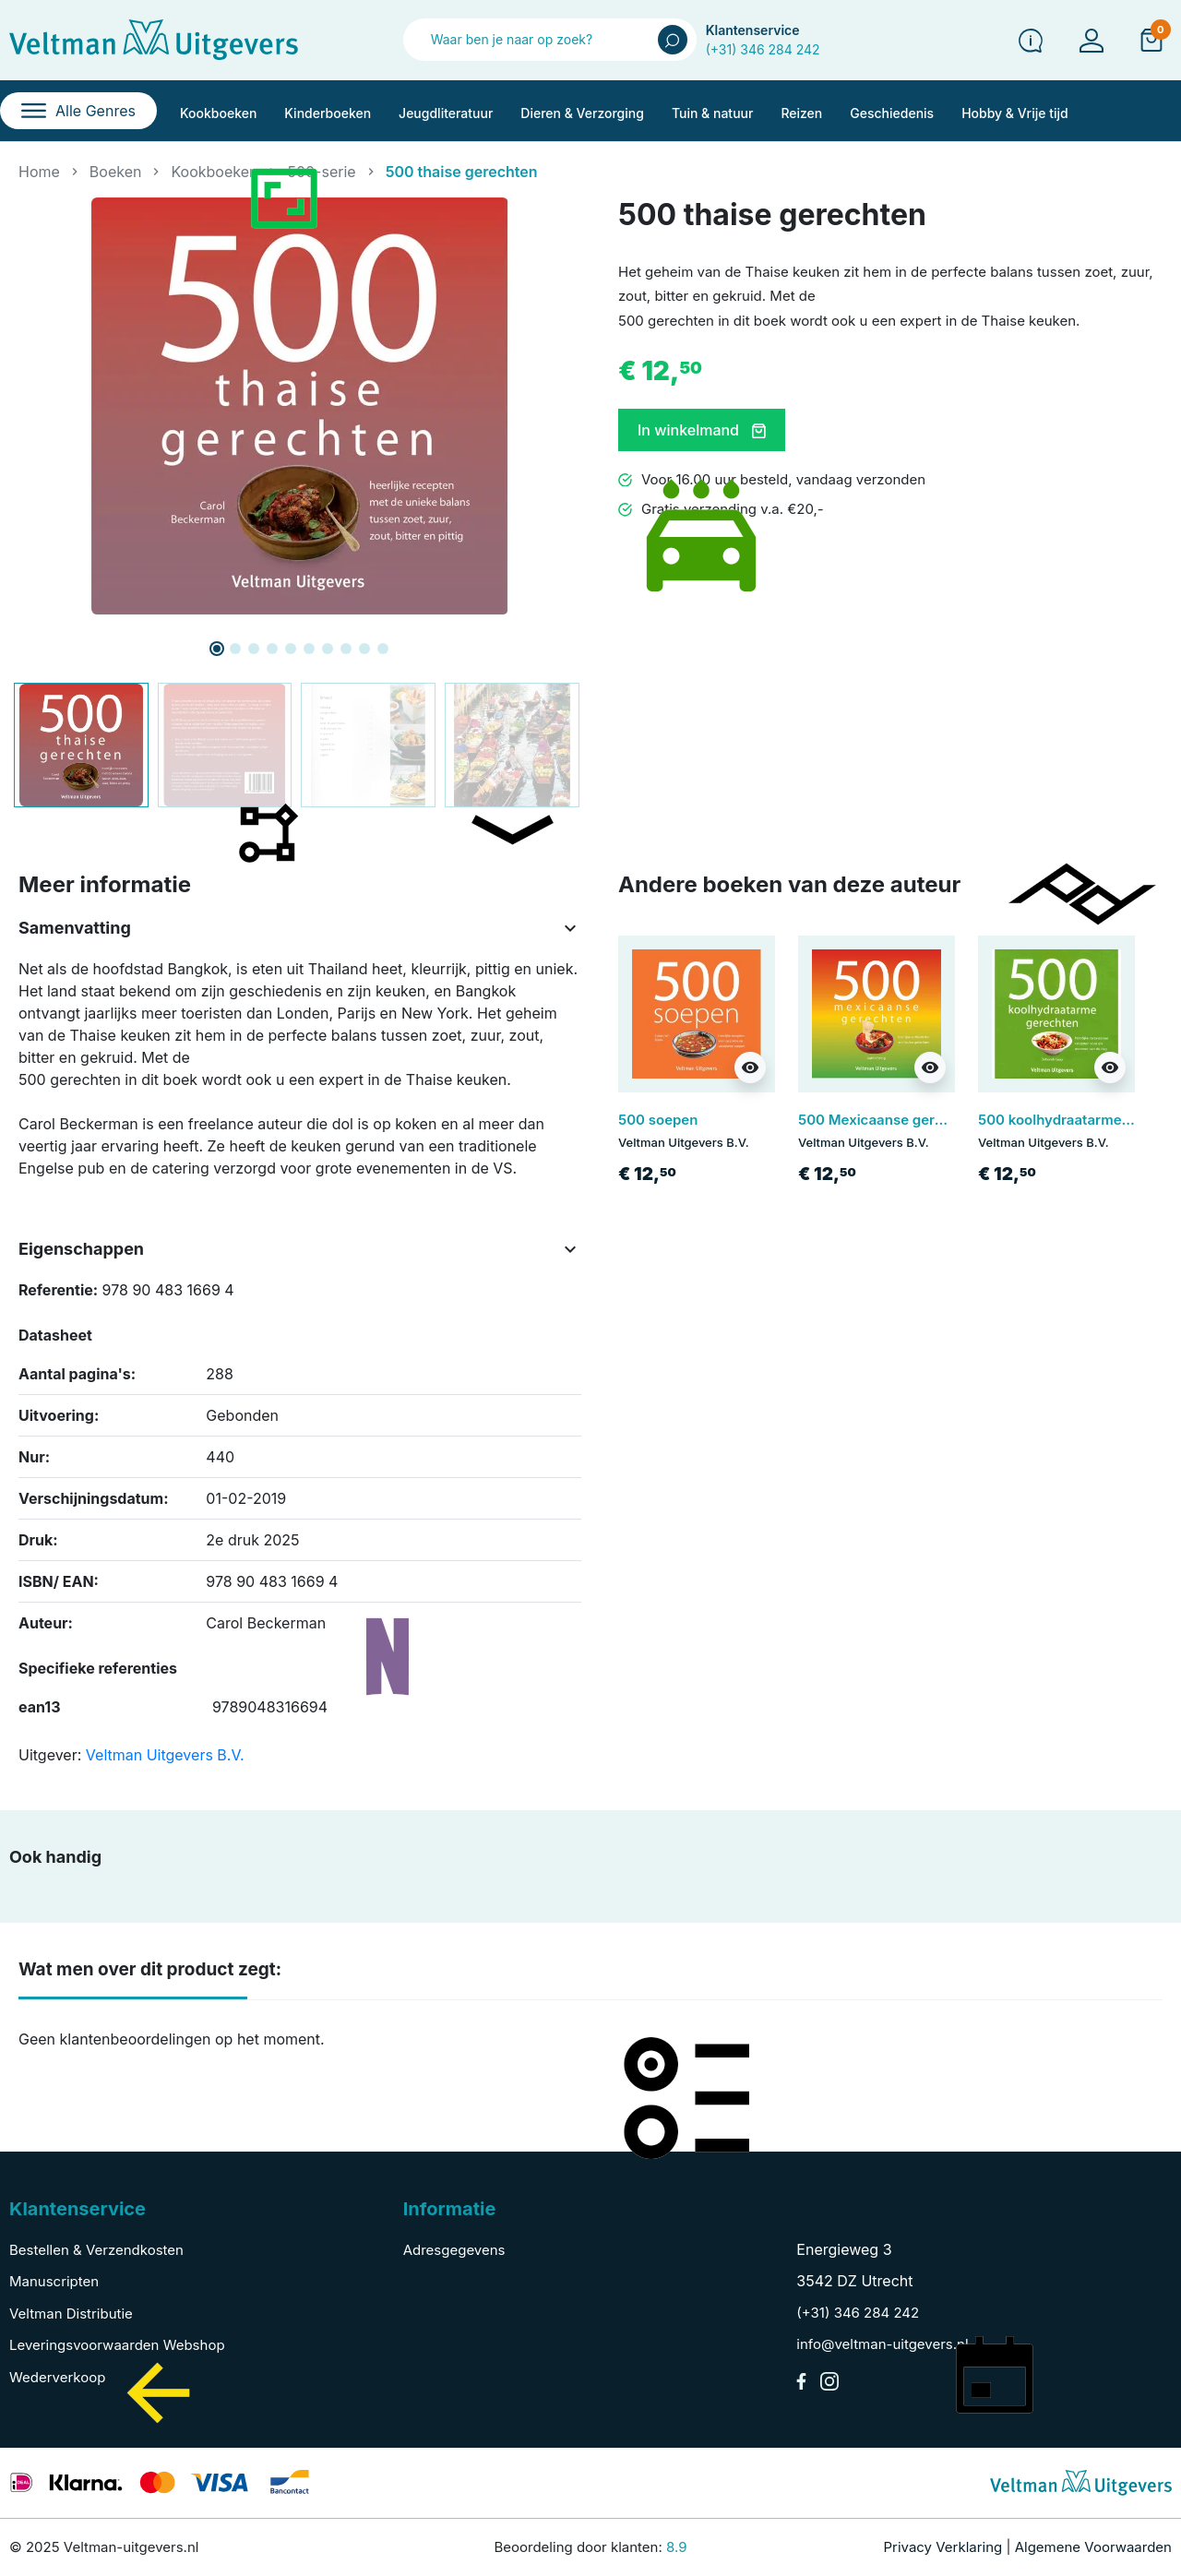 This screenshot has width=1181, height=2576. I want to click on open the Netflix app, so click(388, 1657).